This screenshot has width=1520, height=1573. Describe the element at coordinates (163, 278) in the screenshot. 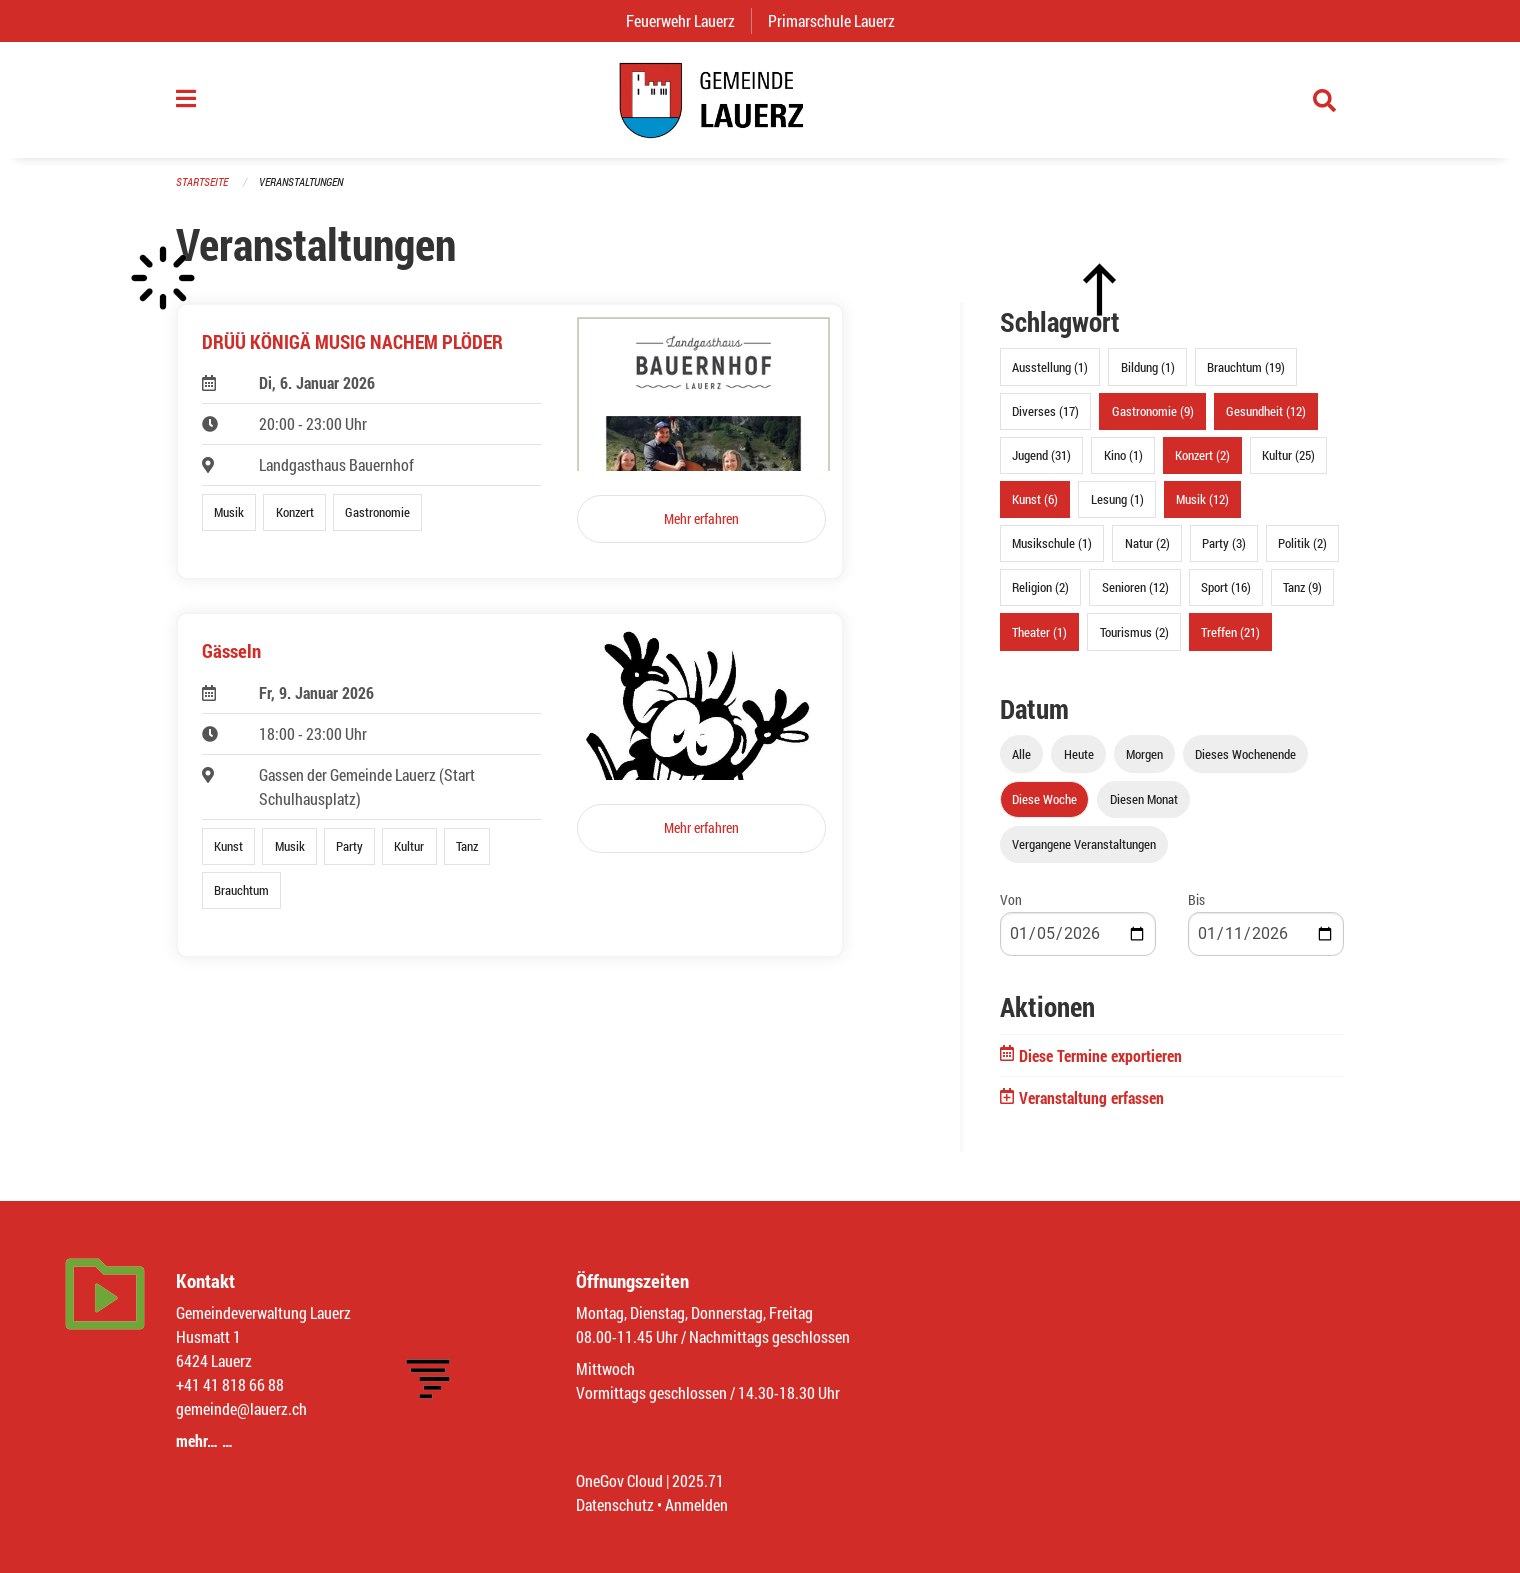

I see `loading content in progress` at that location.